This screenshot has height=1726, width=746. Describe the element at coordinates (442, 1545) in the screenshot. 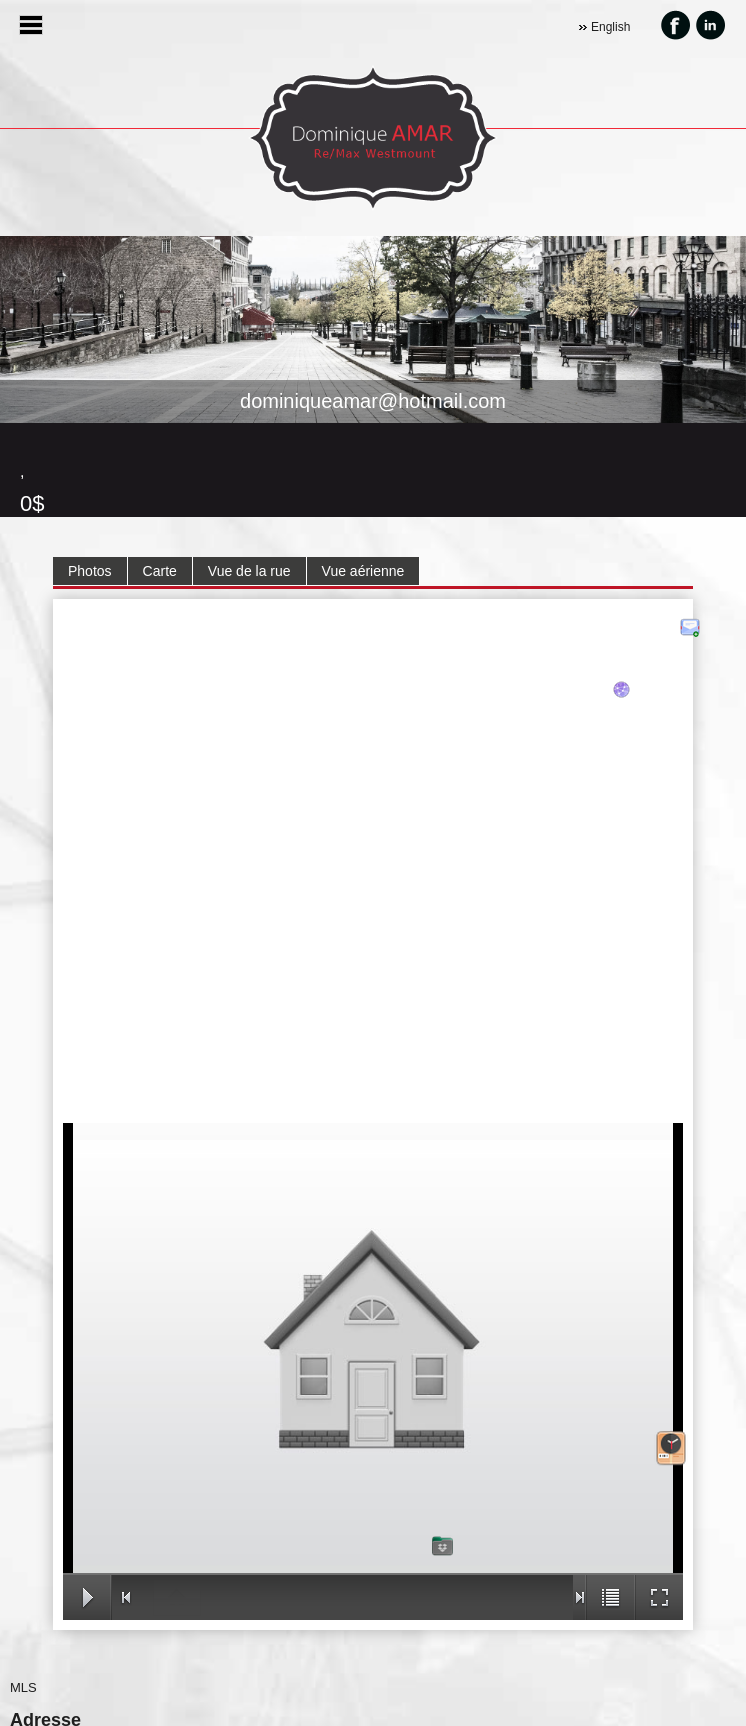

I see `open your dropbox synced folder` at that location.